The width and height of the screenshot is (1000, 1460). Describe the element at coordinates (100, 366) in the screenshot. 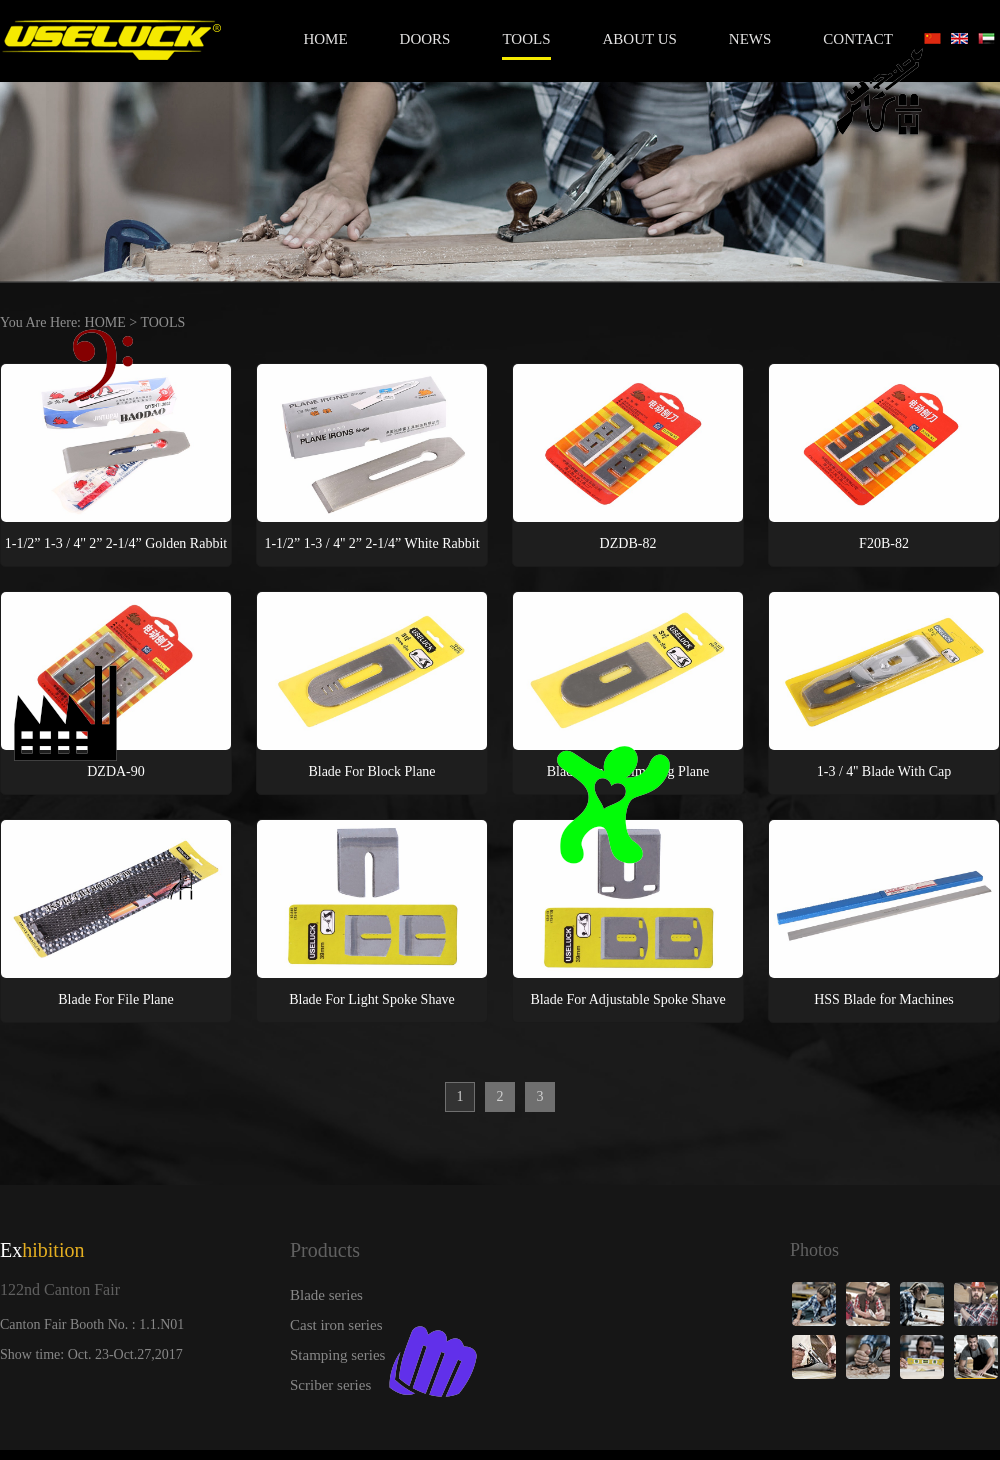

I see `indicates bass clef or low-range musical notation` at that location.